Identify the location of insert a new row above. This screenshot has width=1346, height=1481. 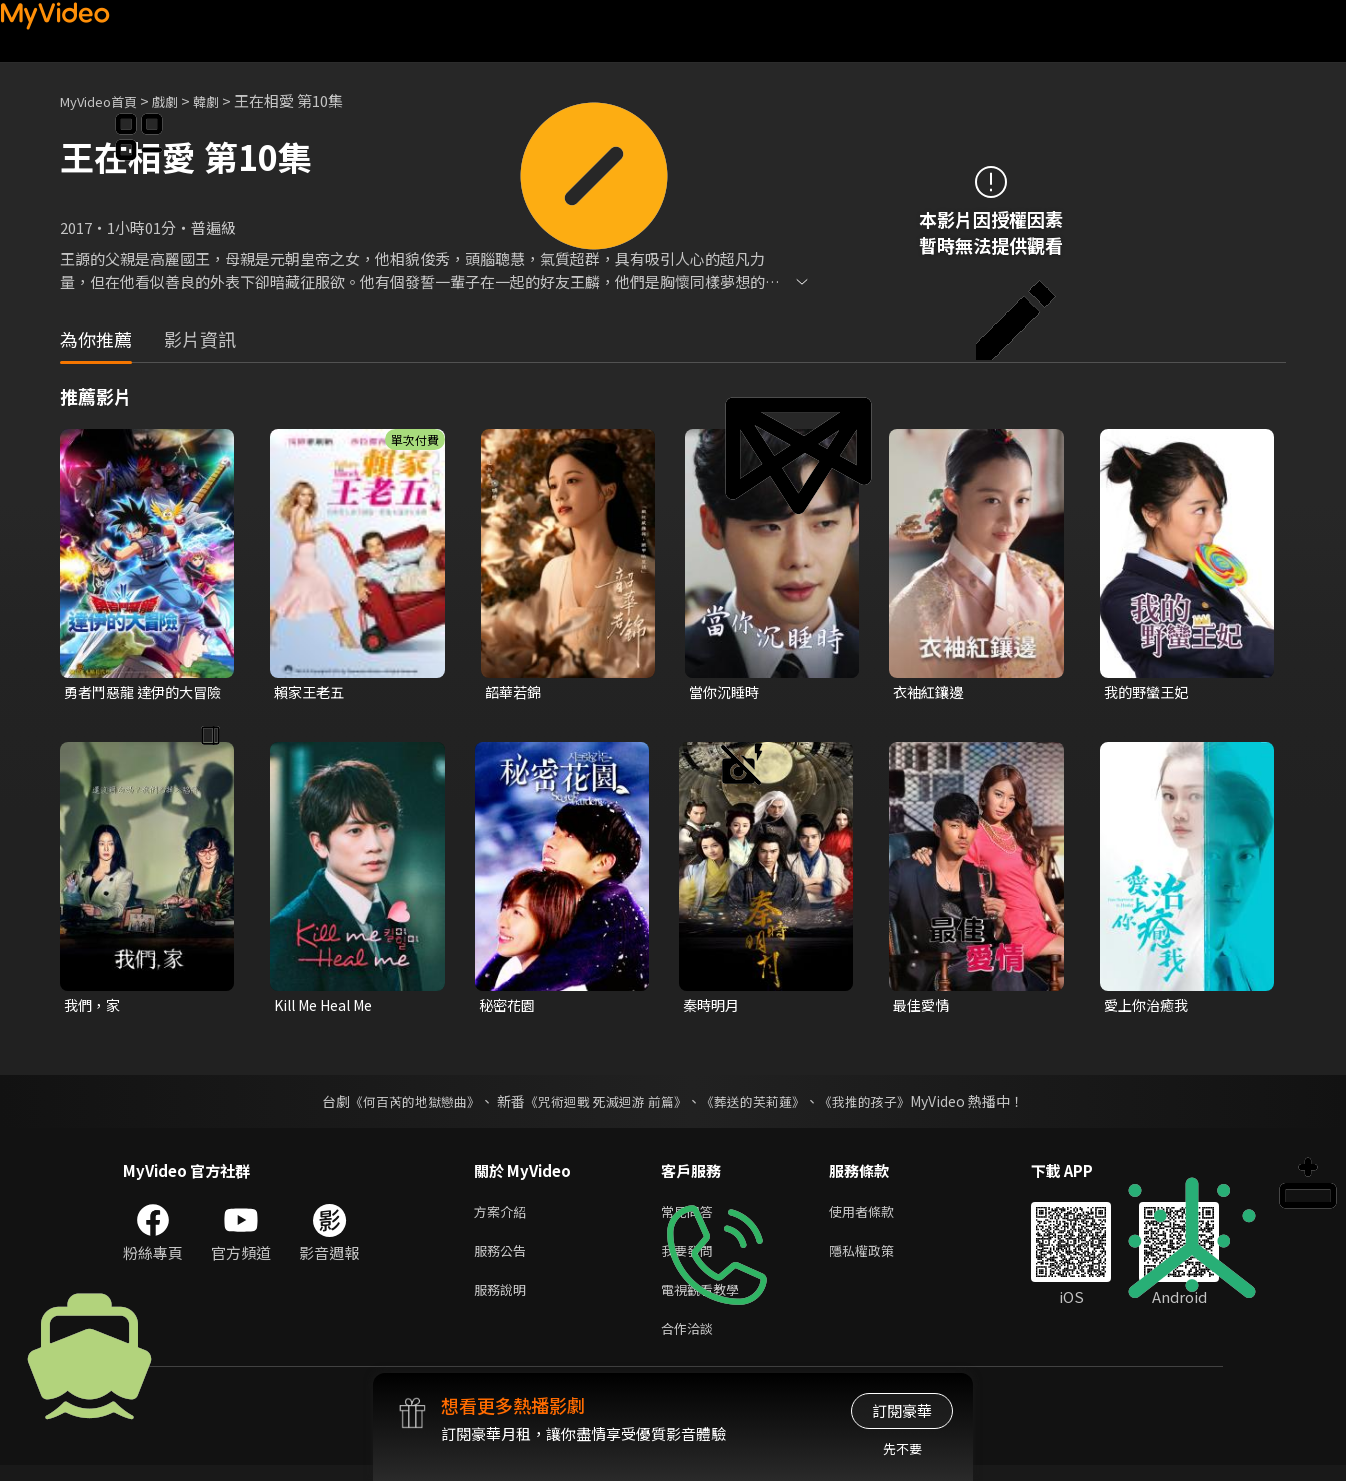
(1308, 1183).